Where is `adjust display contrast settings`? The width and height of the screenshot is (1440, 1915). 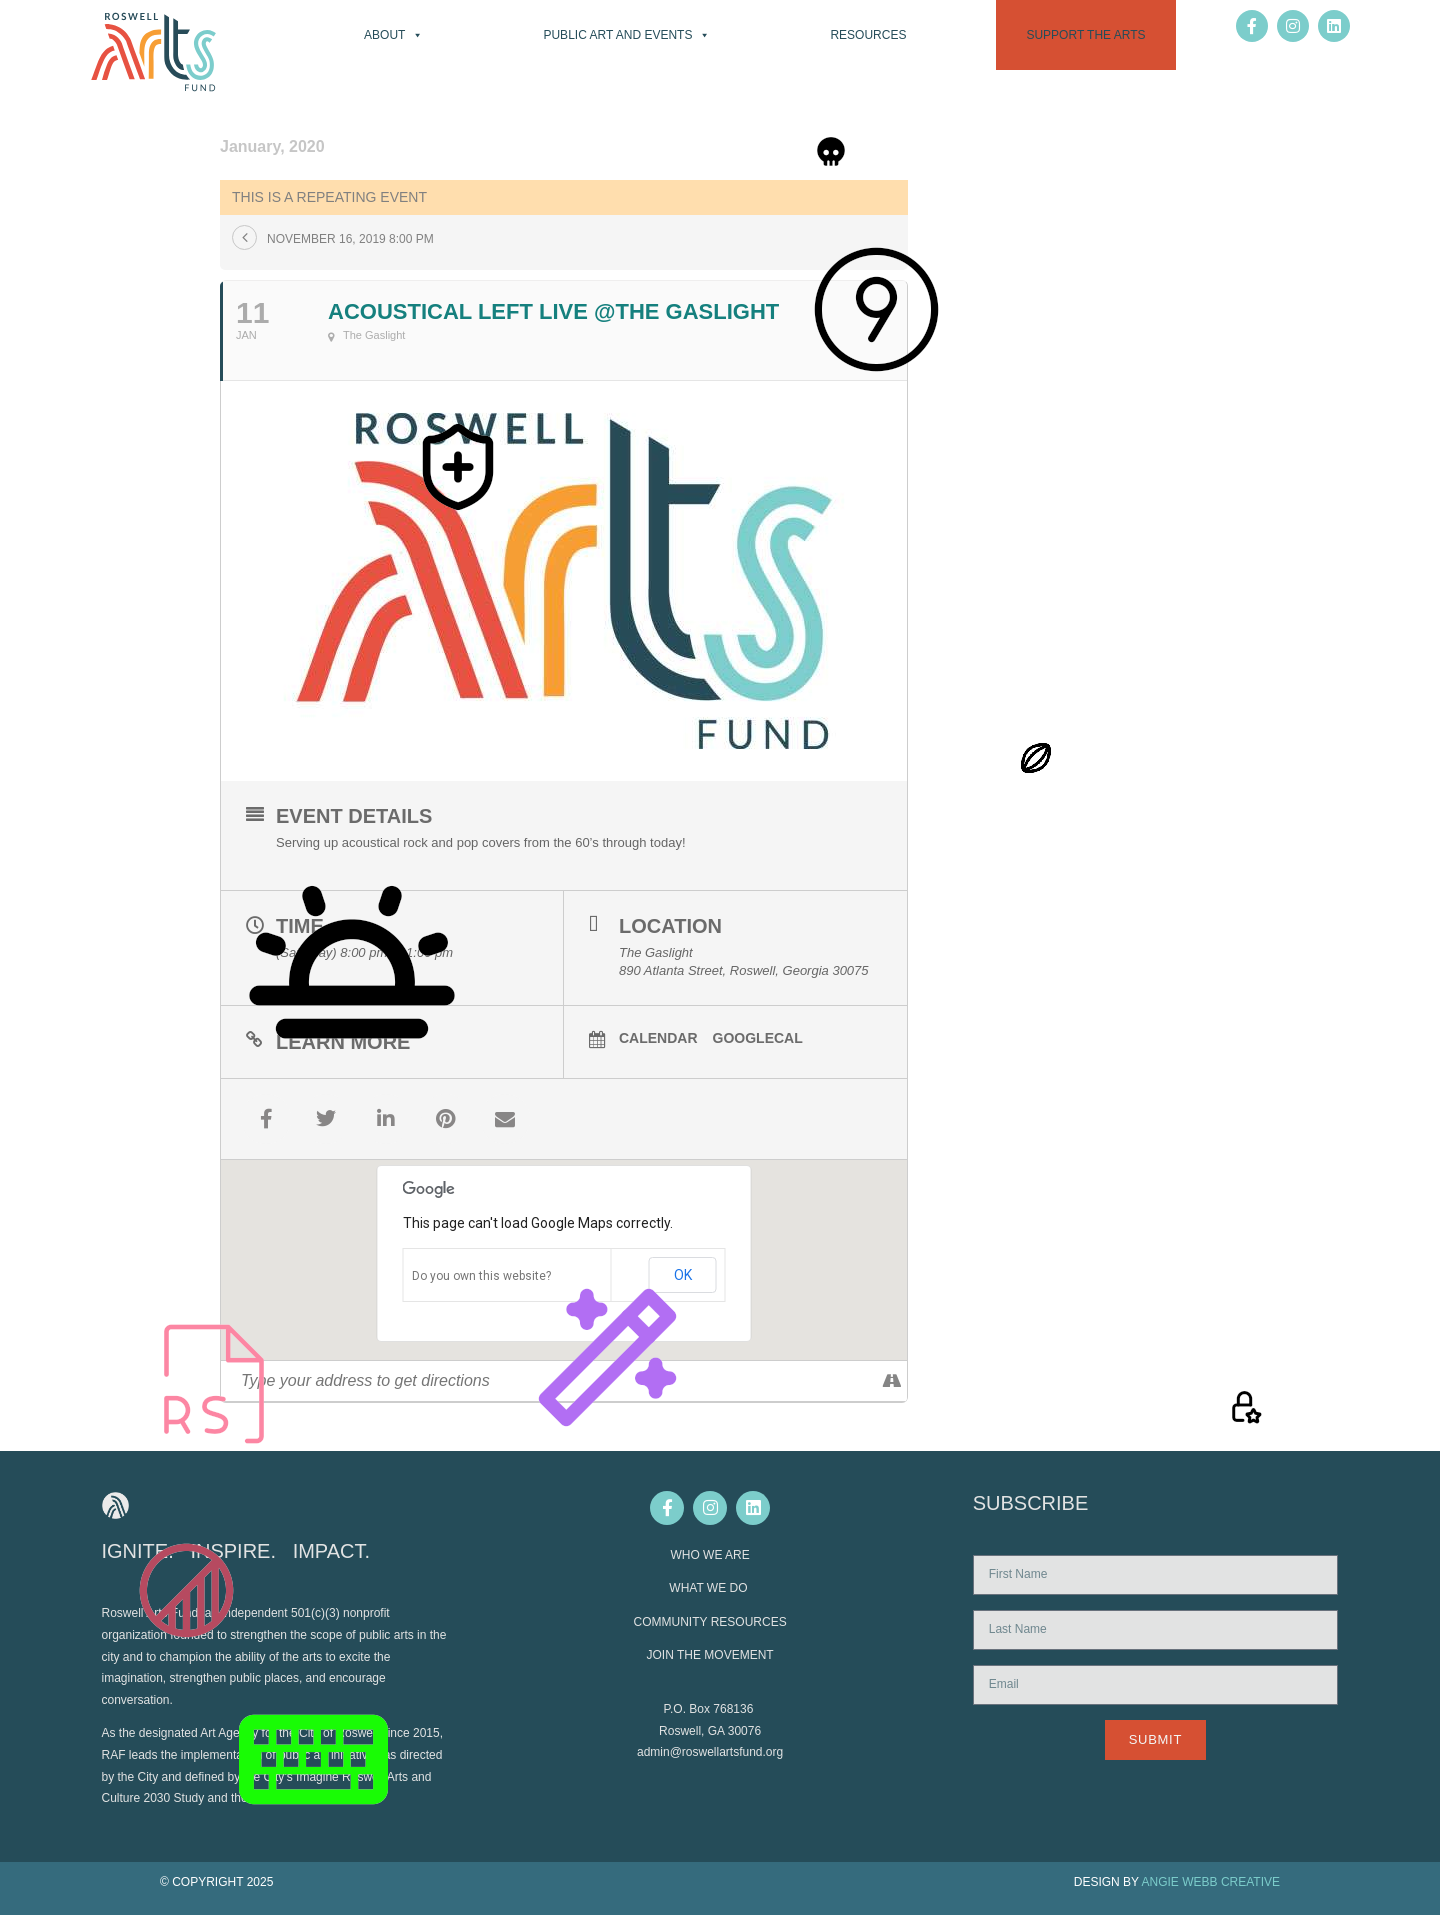 adjust display contrast settings is located at coordinates (186, 1590).